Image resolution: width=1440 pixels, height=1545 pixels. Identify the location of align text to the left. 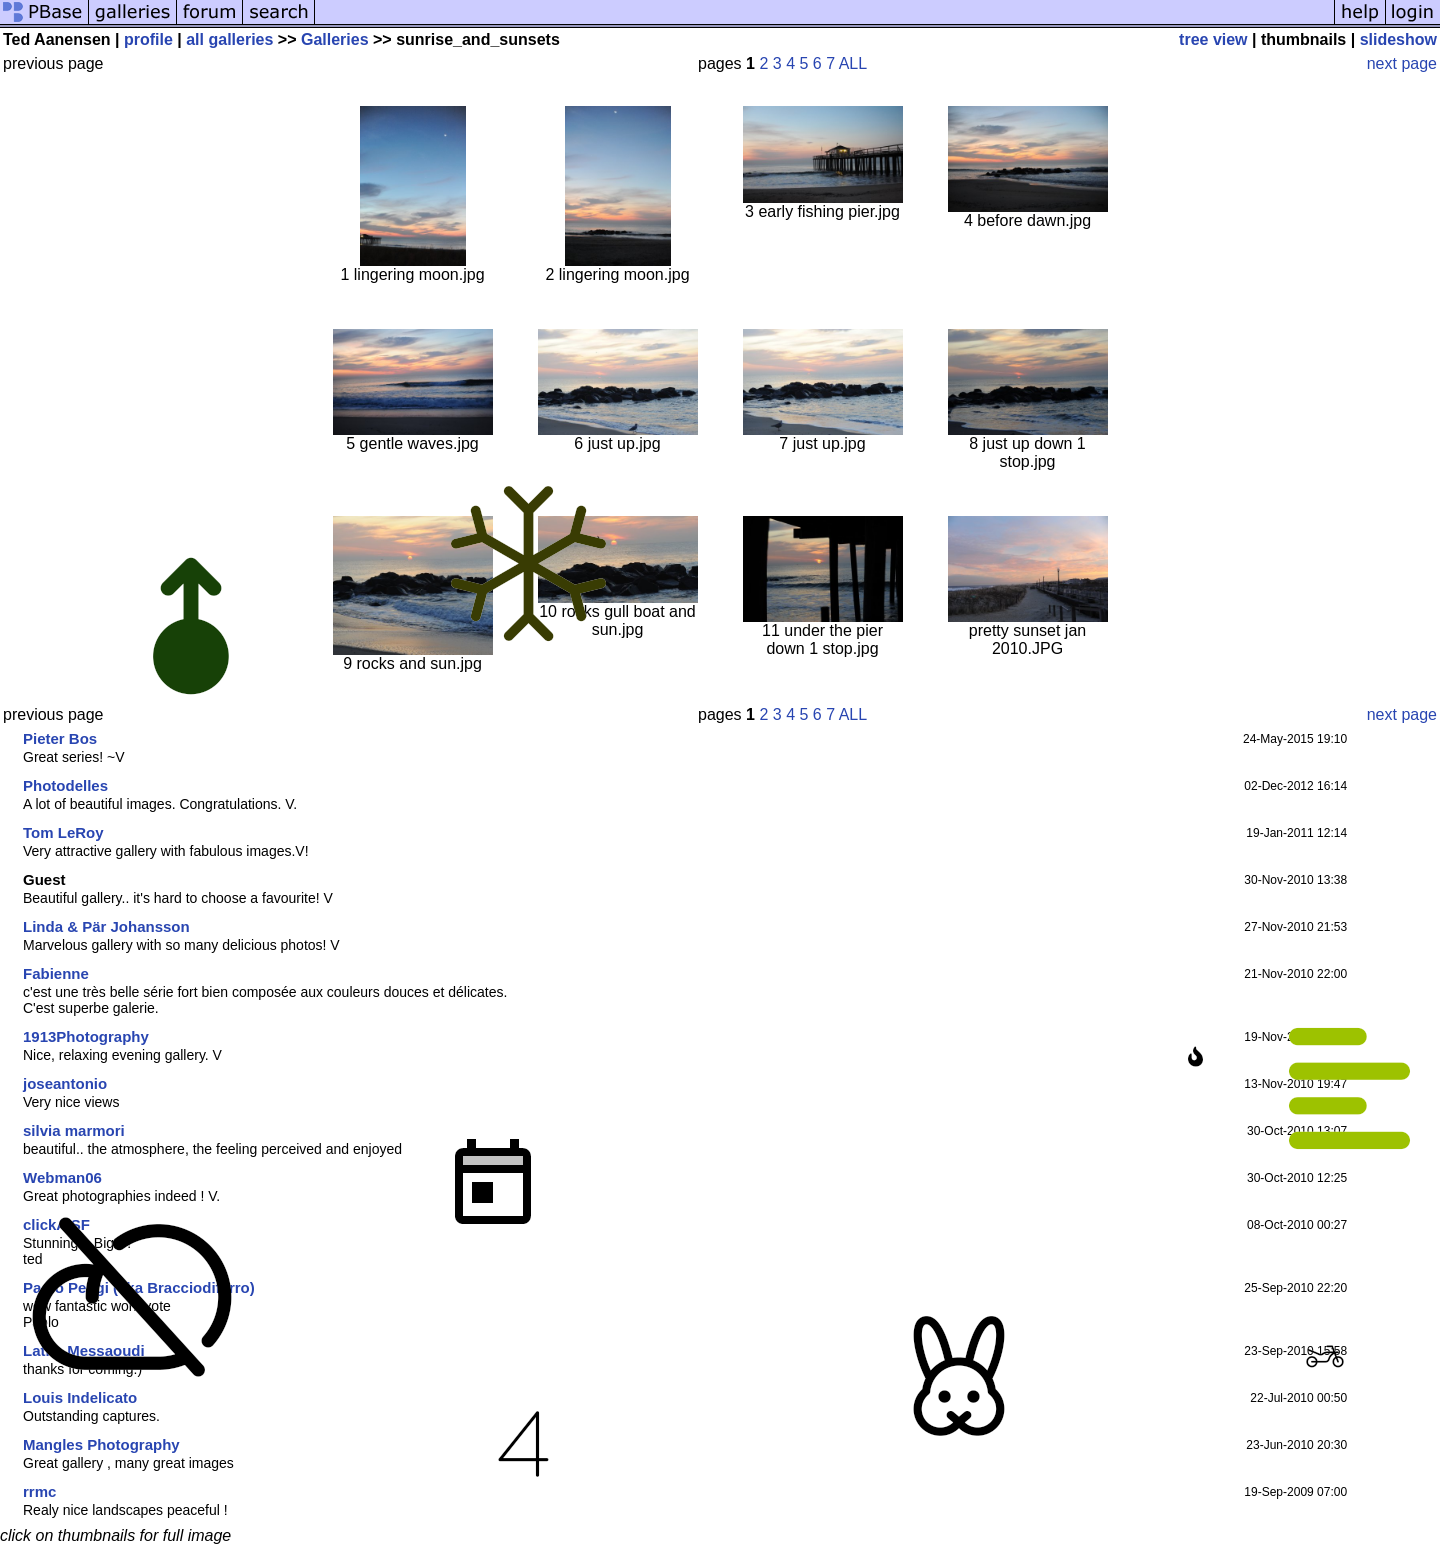
(1349, 1088).